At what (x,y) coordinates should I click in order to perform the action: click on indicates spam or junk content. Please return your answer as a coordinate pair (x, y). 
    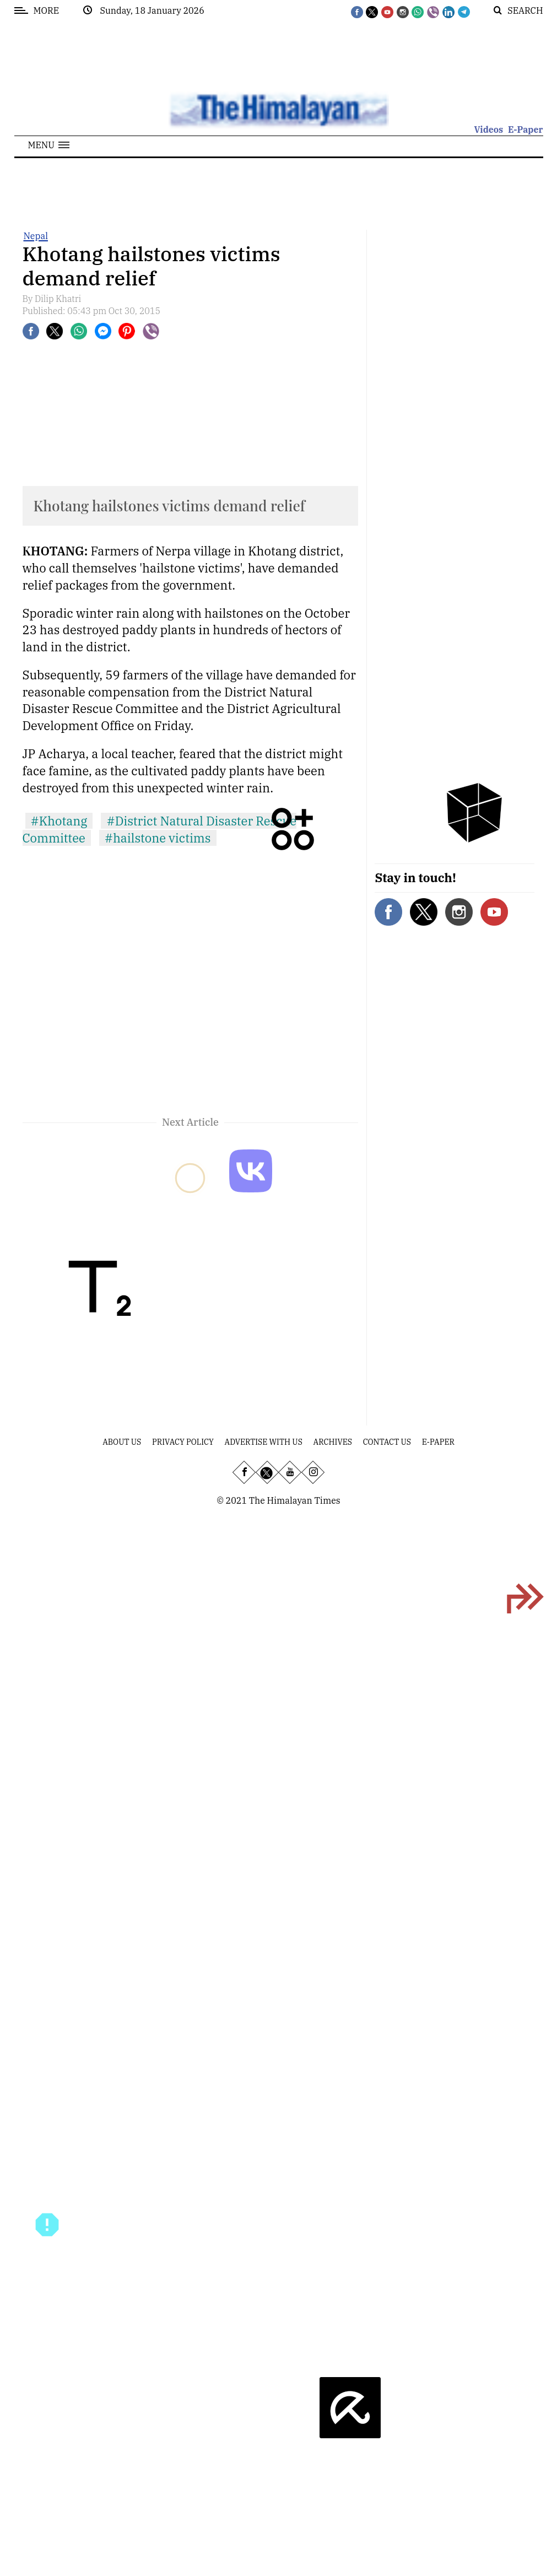
    Looking at the image, I should click on (47, 2224).